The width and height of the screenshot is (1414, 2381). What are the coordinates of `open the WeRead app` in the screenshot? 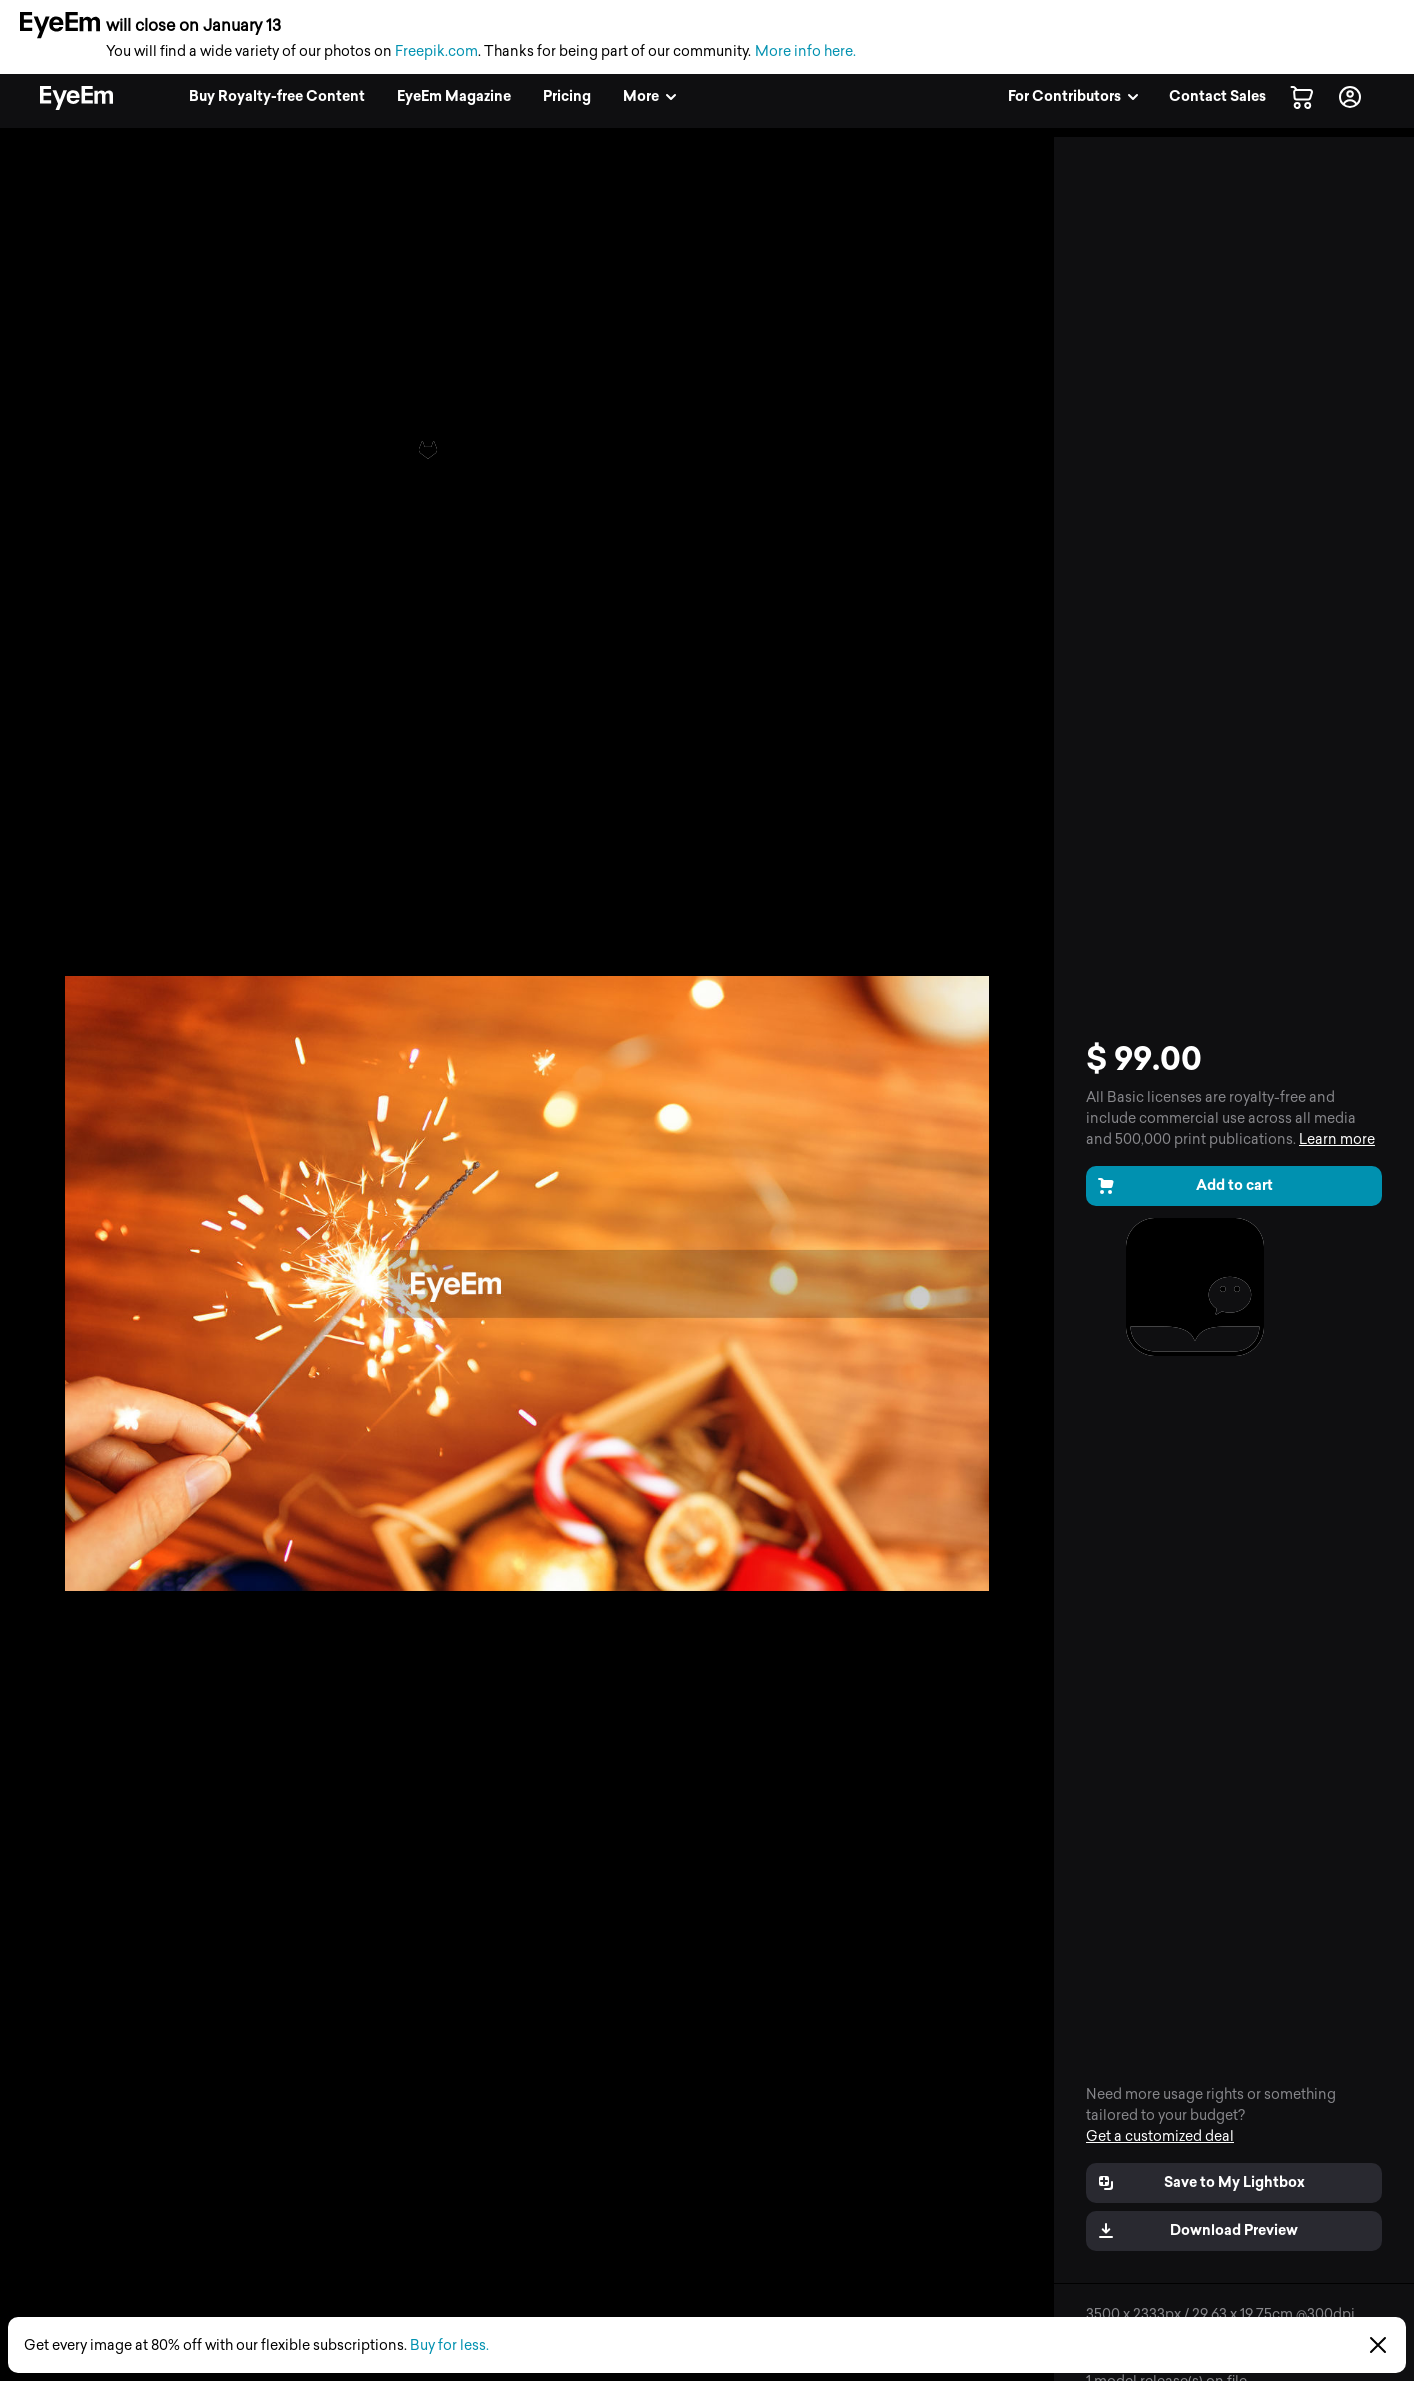 It's located at (1195, 1287).